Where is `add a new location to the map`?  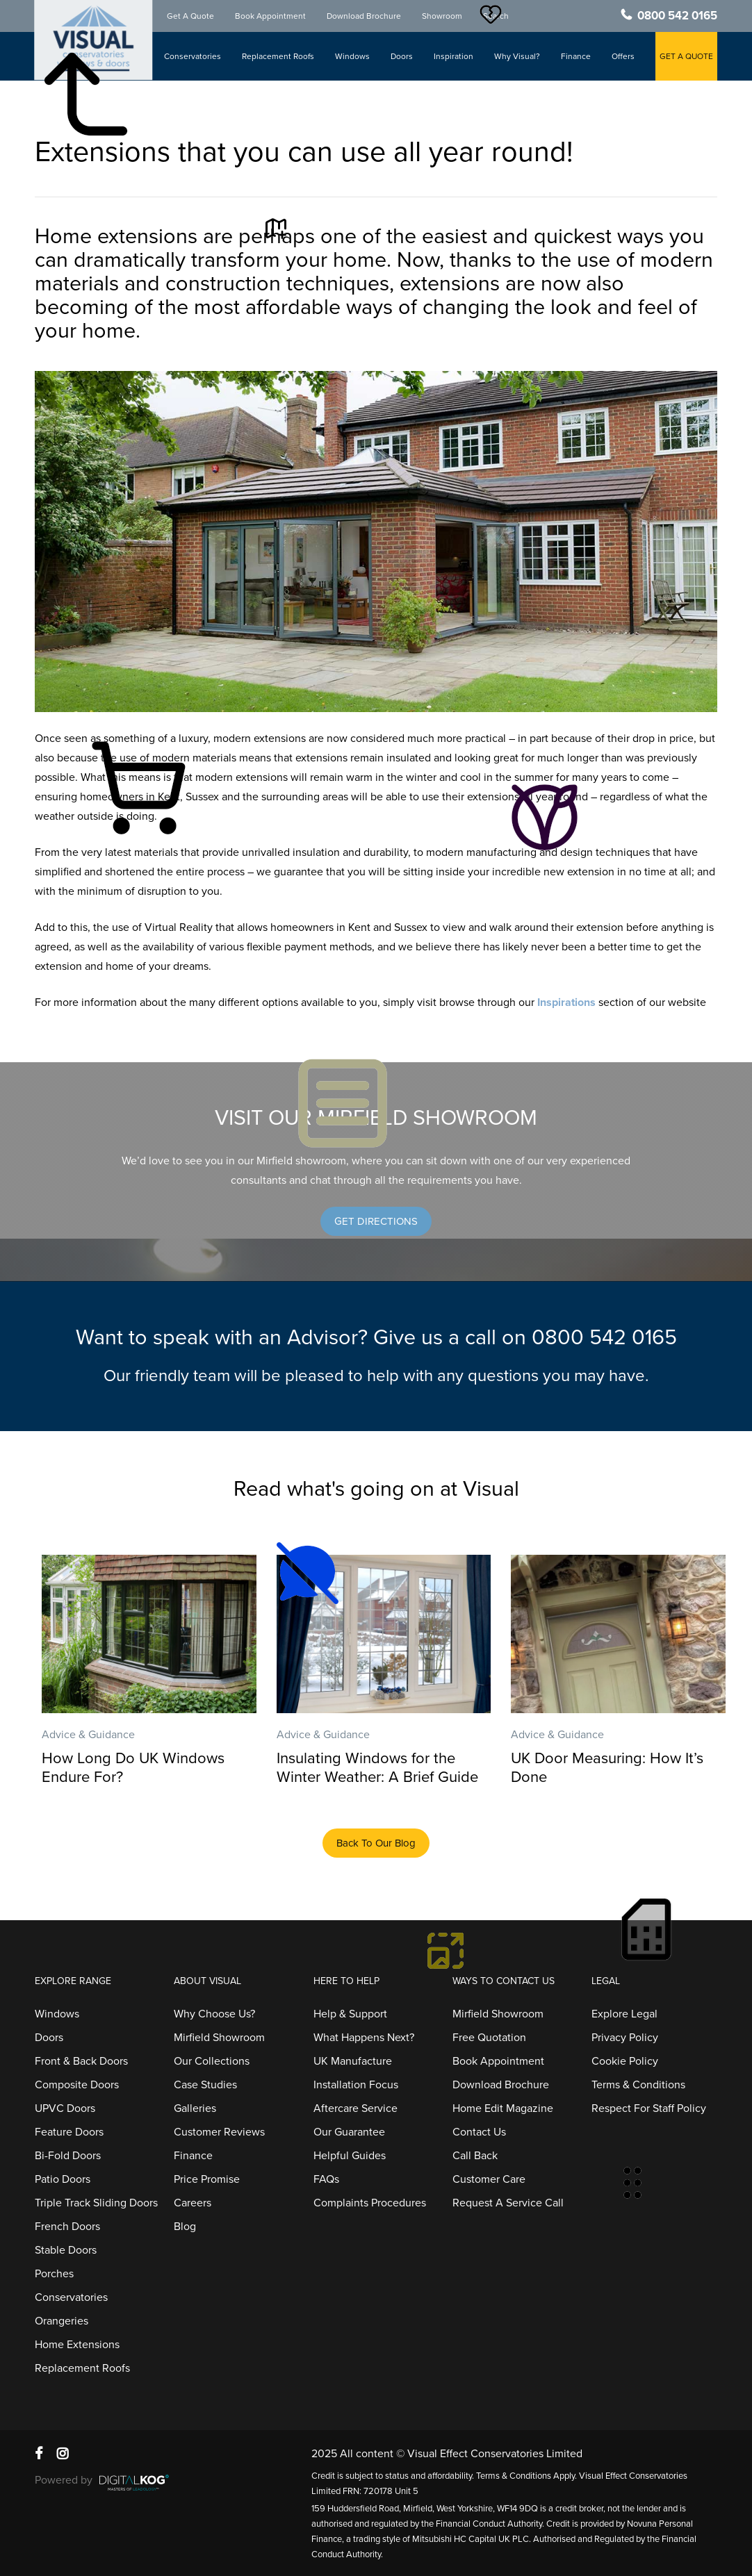
add a new location to the map is located at coordinates (276, 229).